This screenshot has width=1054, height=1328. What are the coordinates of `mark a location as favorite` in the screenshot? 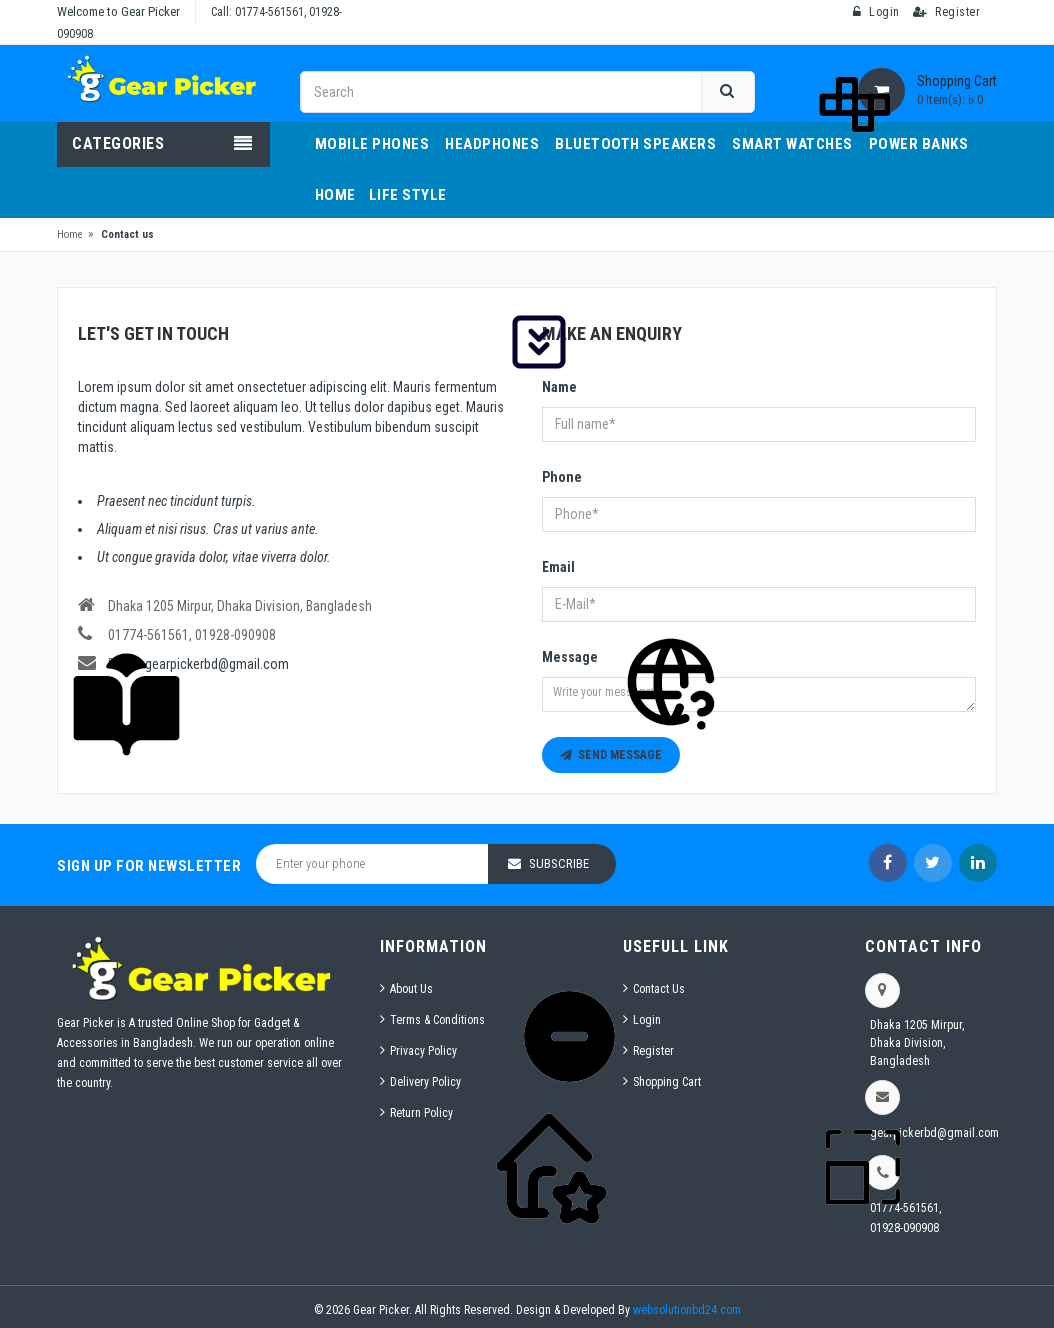 It's located at (549, 1166).